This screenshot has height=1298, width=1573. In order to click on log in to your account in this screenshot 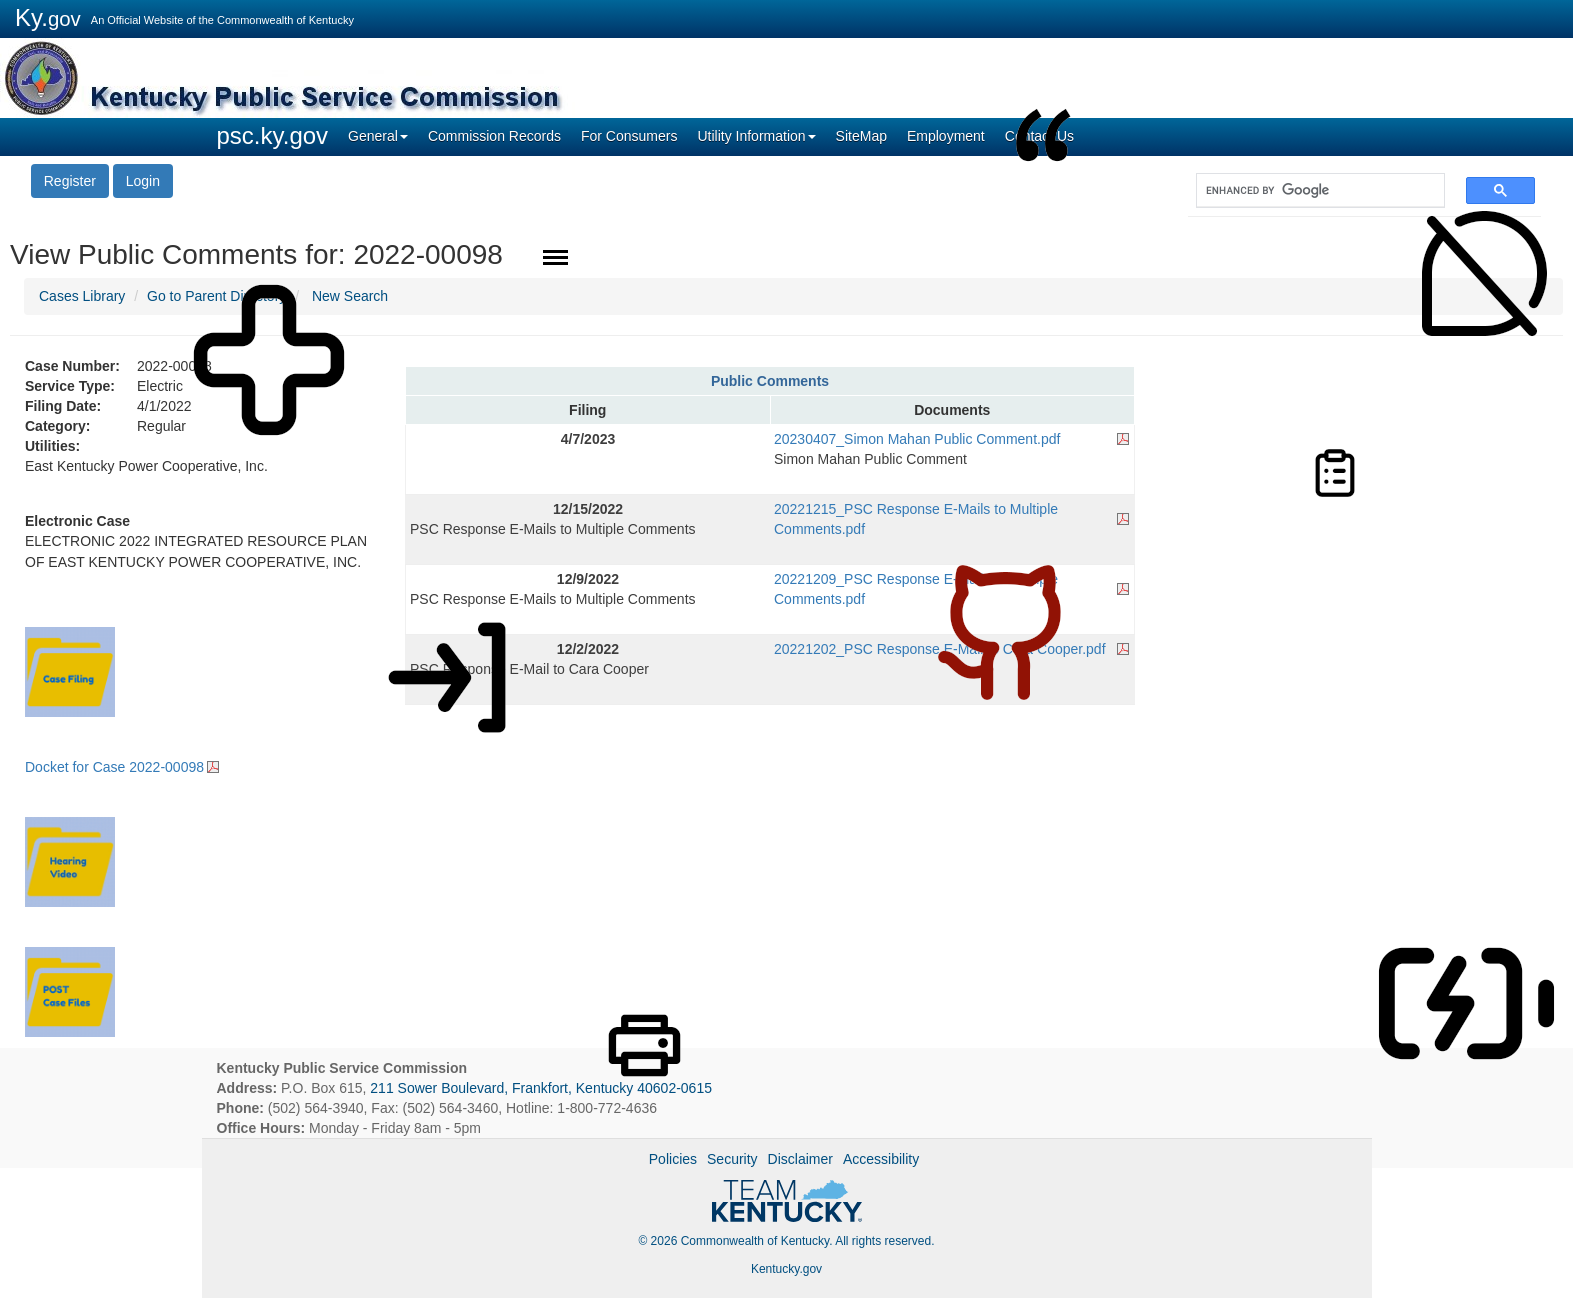, I will do `click(450, 677)`.